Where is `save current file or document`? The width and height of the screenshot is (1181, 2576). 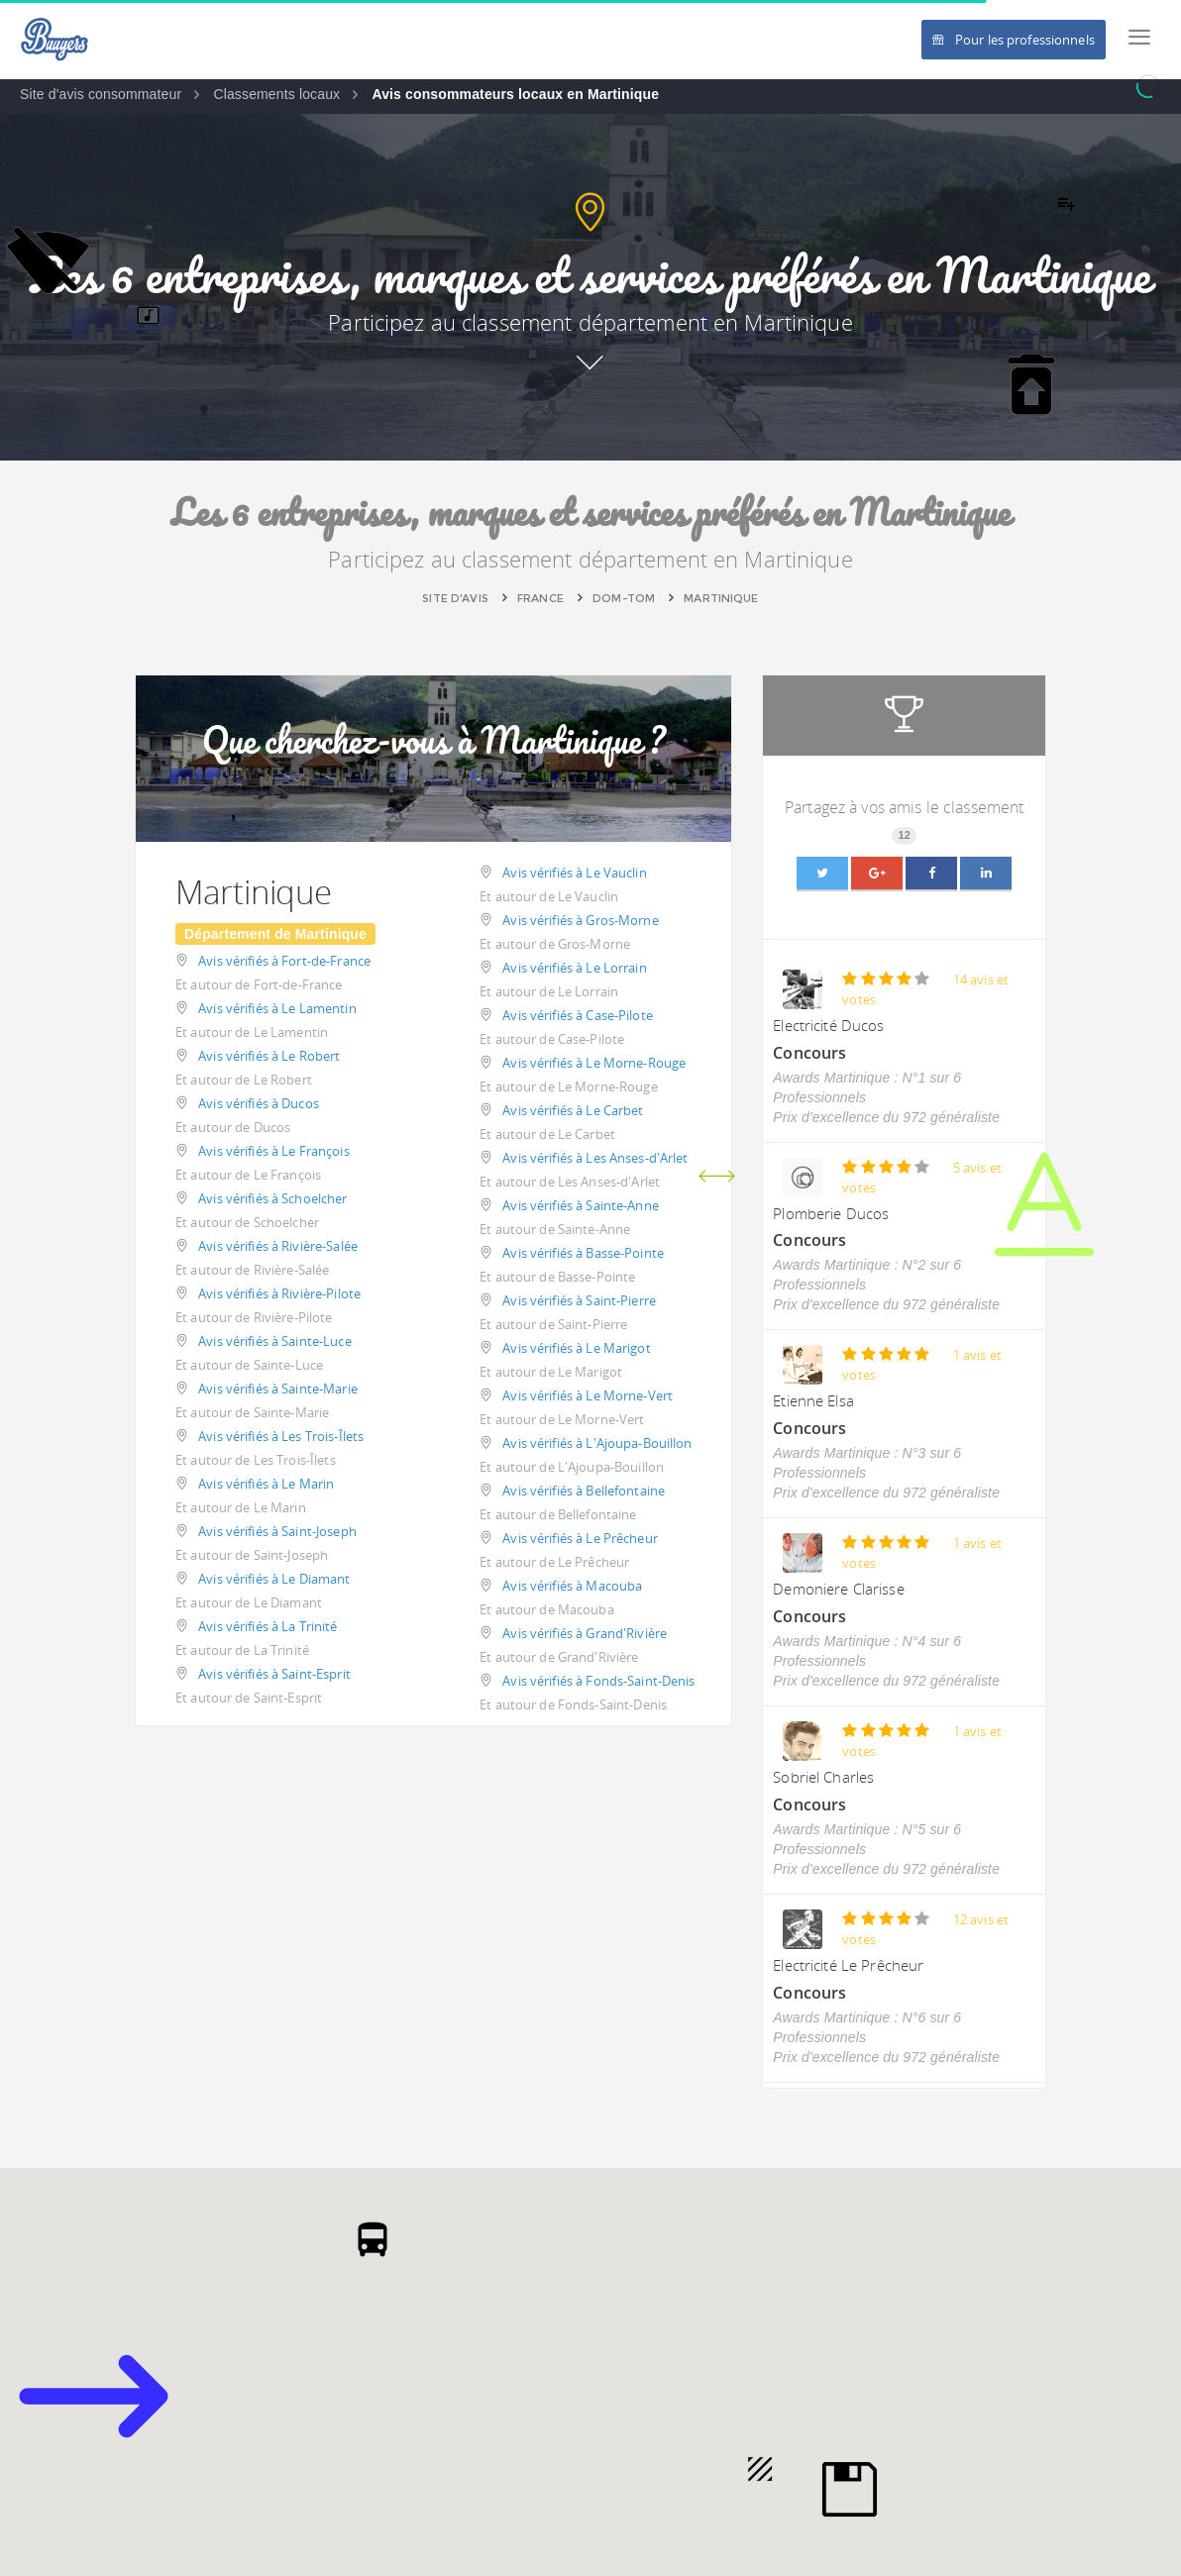 save current file or document is located at coordinates (849, 2489).